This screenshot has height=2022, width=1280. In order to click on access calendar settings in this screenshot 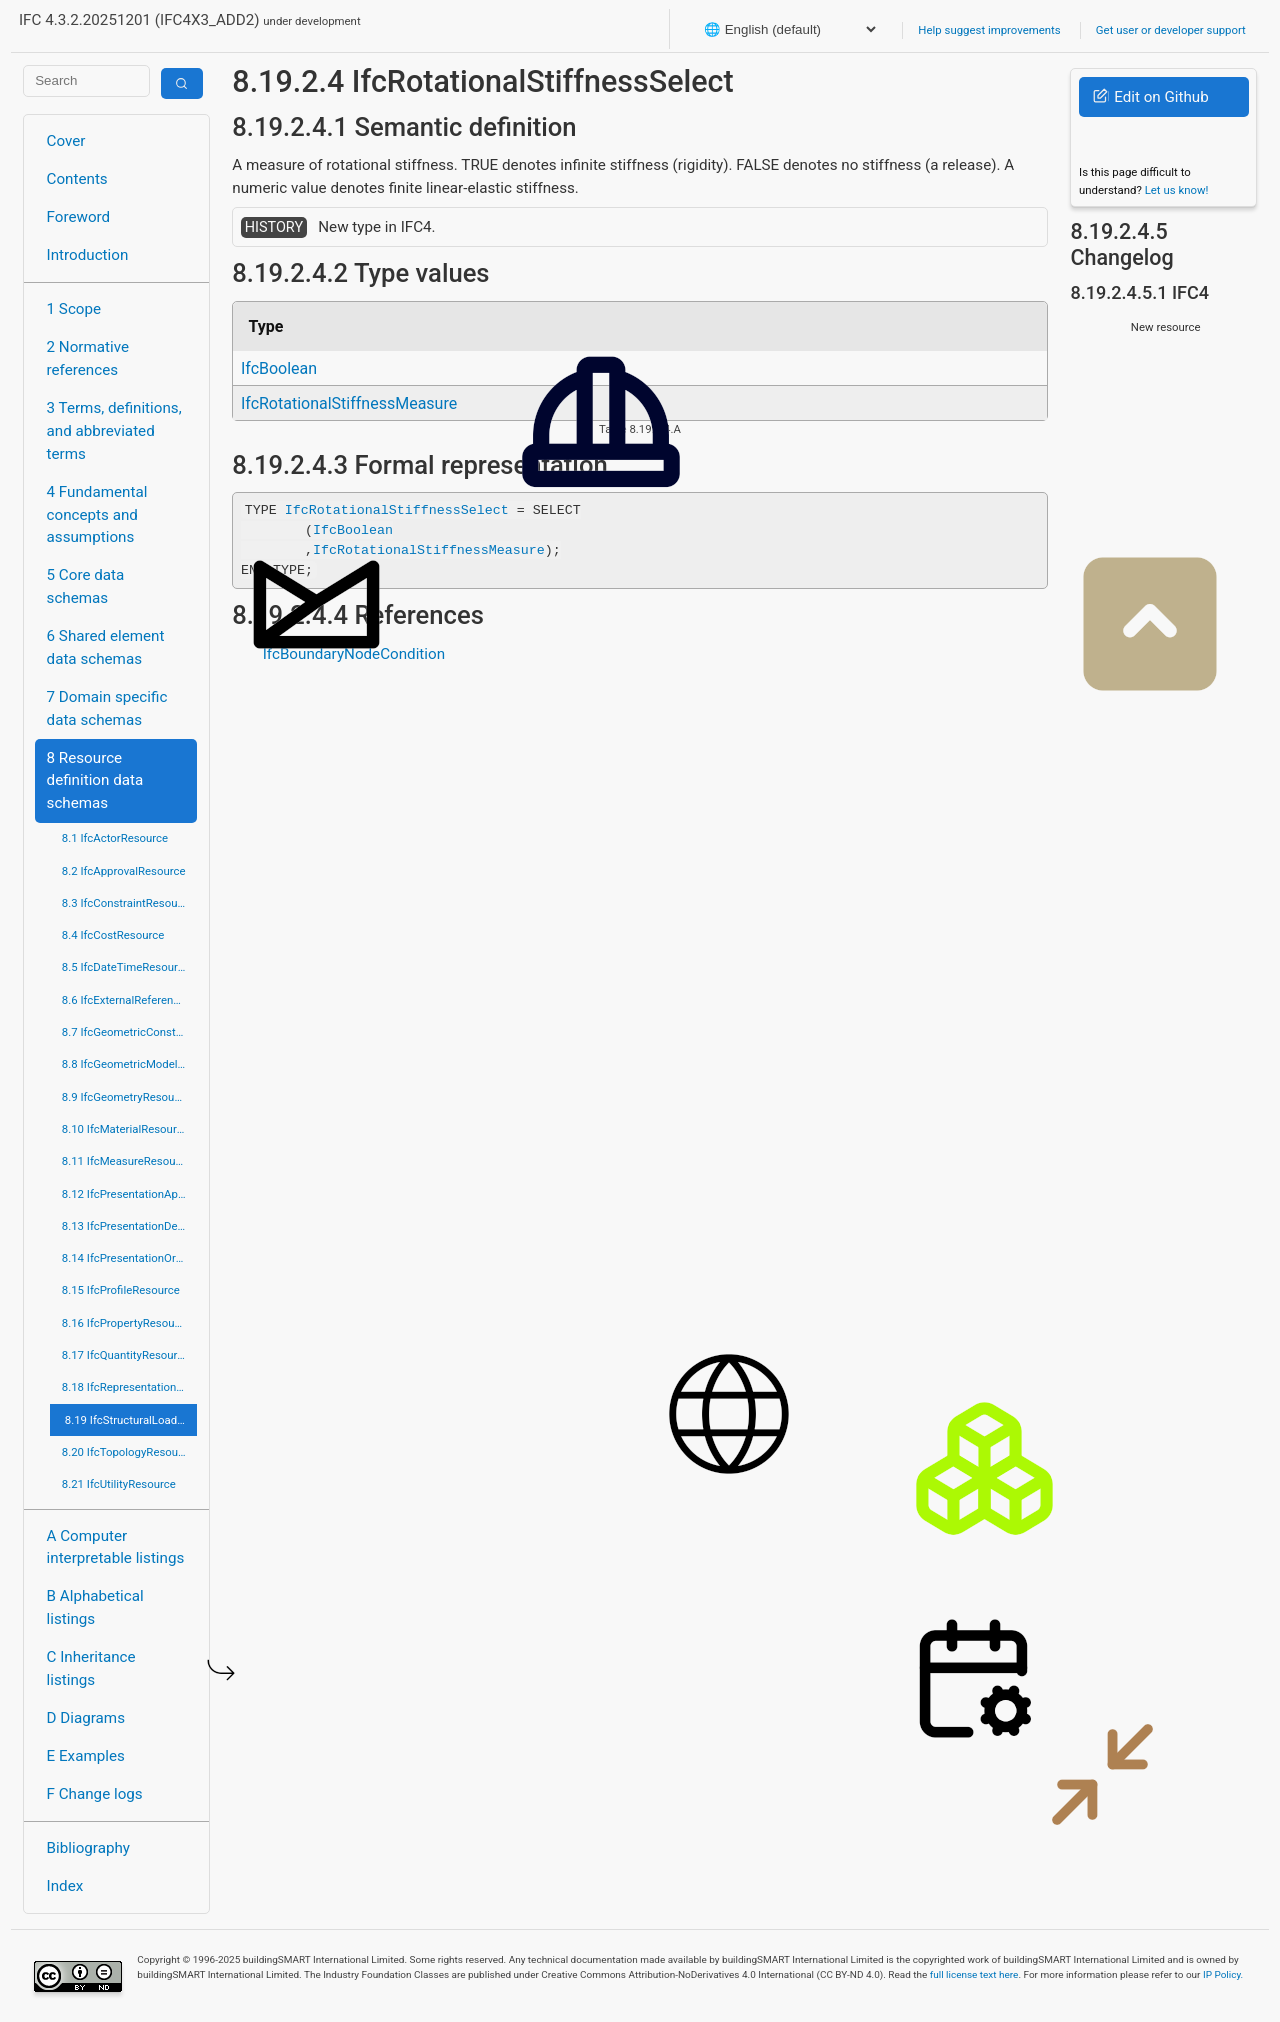, I will do `click(973, 1678)`.